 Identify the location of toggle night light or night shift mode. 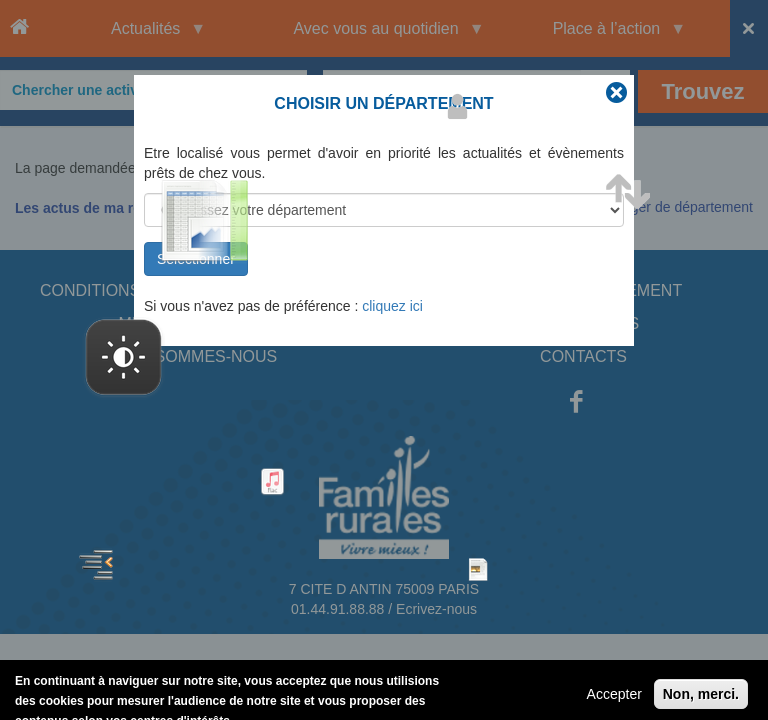
(123, 358).